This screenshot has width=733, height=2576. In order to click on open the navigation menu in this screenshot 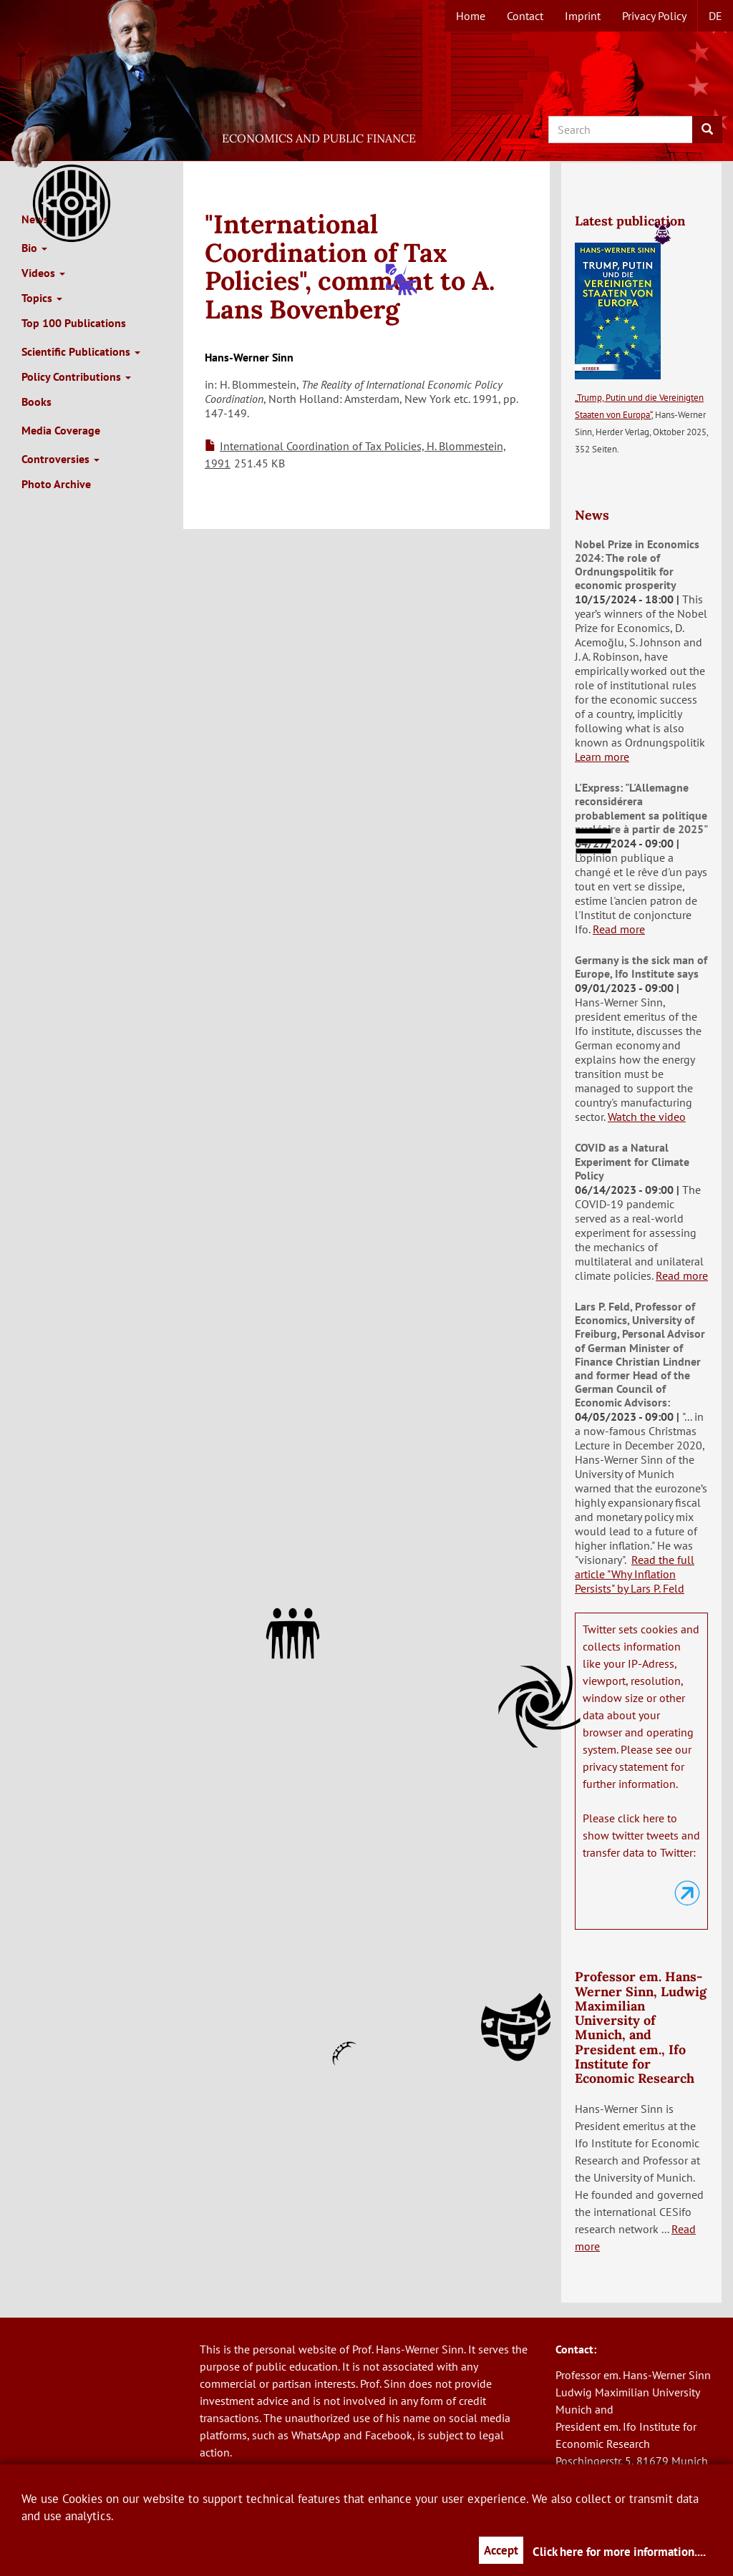, I will do `click(593, 841)`.